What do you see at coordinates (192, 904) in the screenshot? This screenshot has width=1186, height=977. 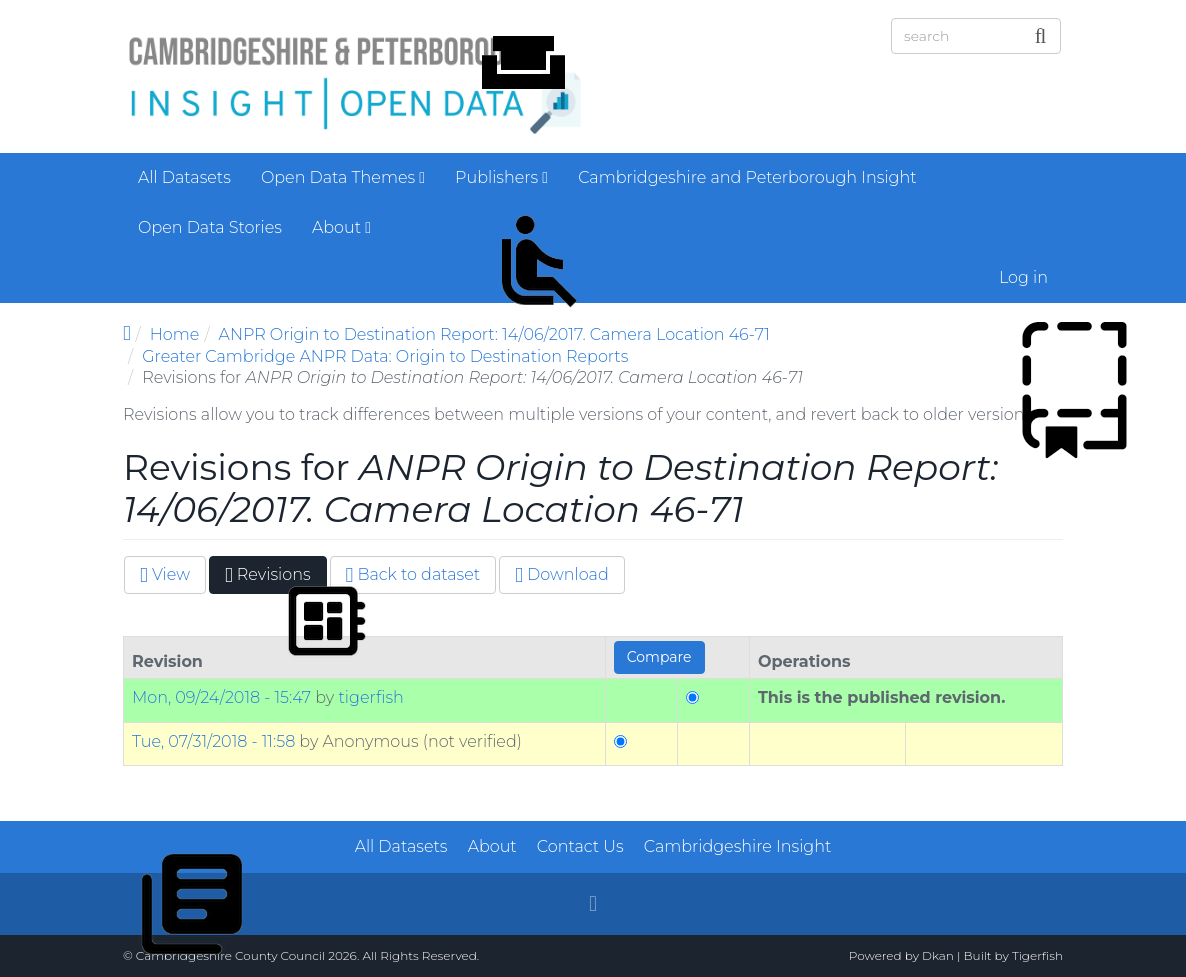 I see `access your document library` at bounding box center [192, 904].